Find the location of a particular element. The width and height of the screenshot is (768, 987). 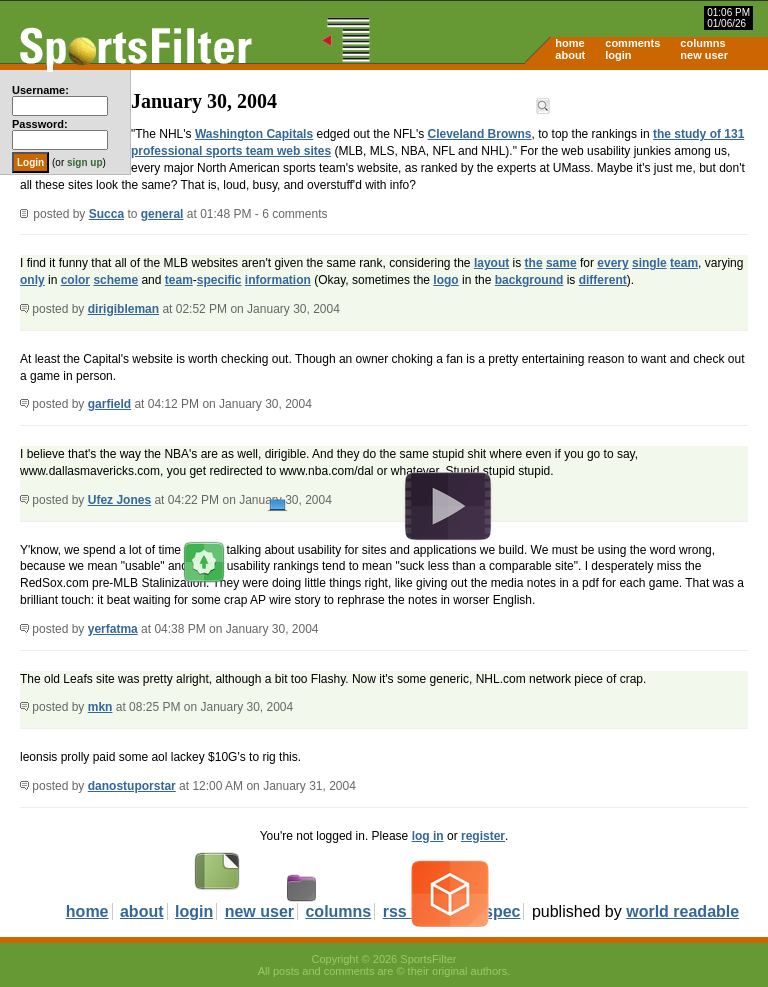

indicates this macbook air in system settings is located at coordinates (277, 503).